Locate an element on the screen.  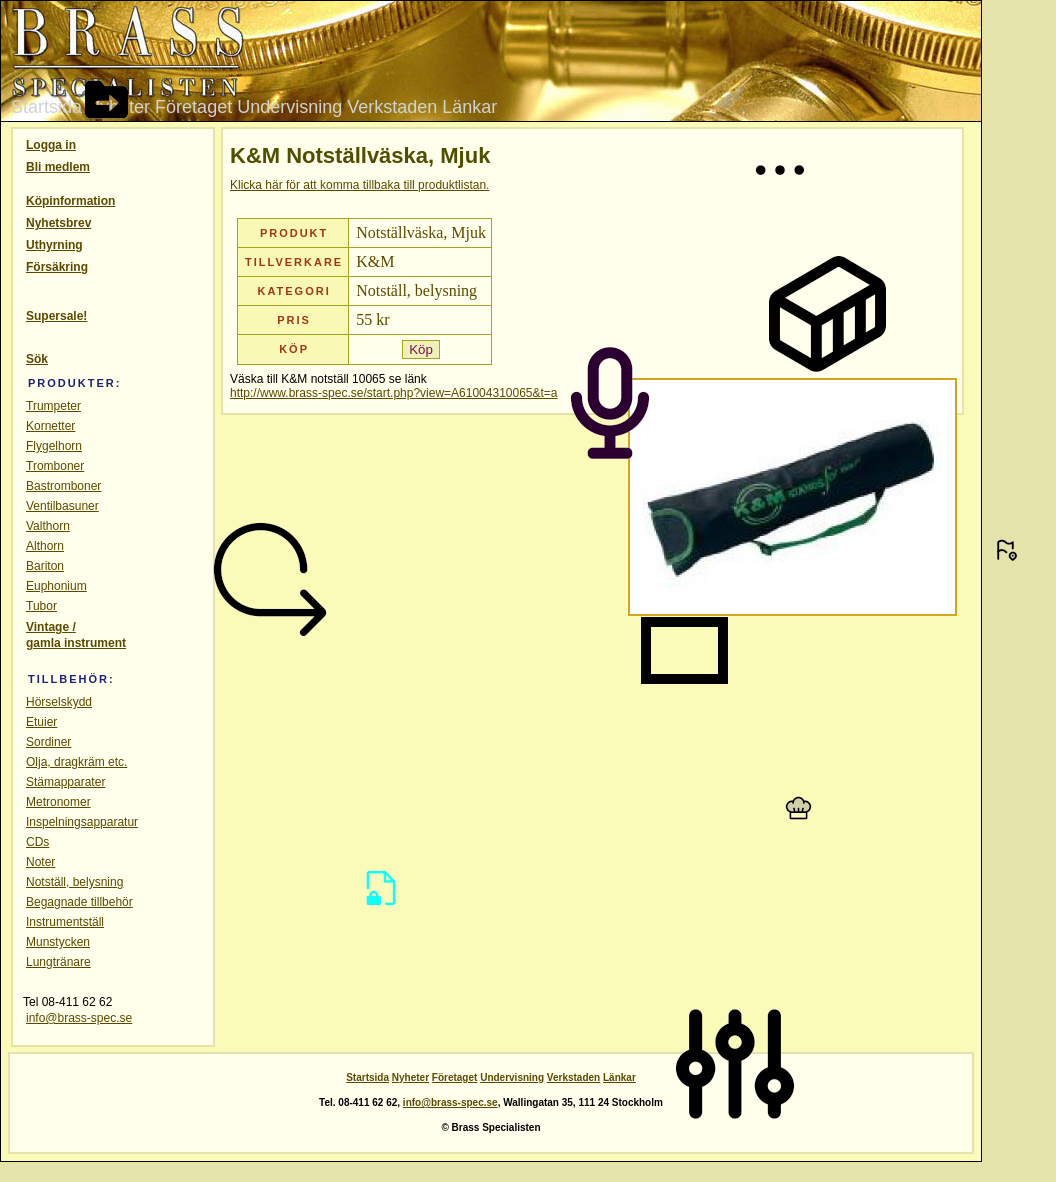
open more options menu is located at coordinates (780, 170).